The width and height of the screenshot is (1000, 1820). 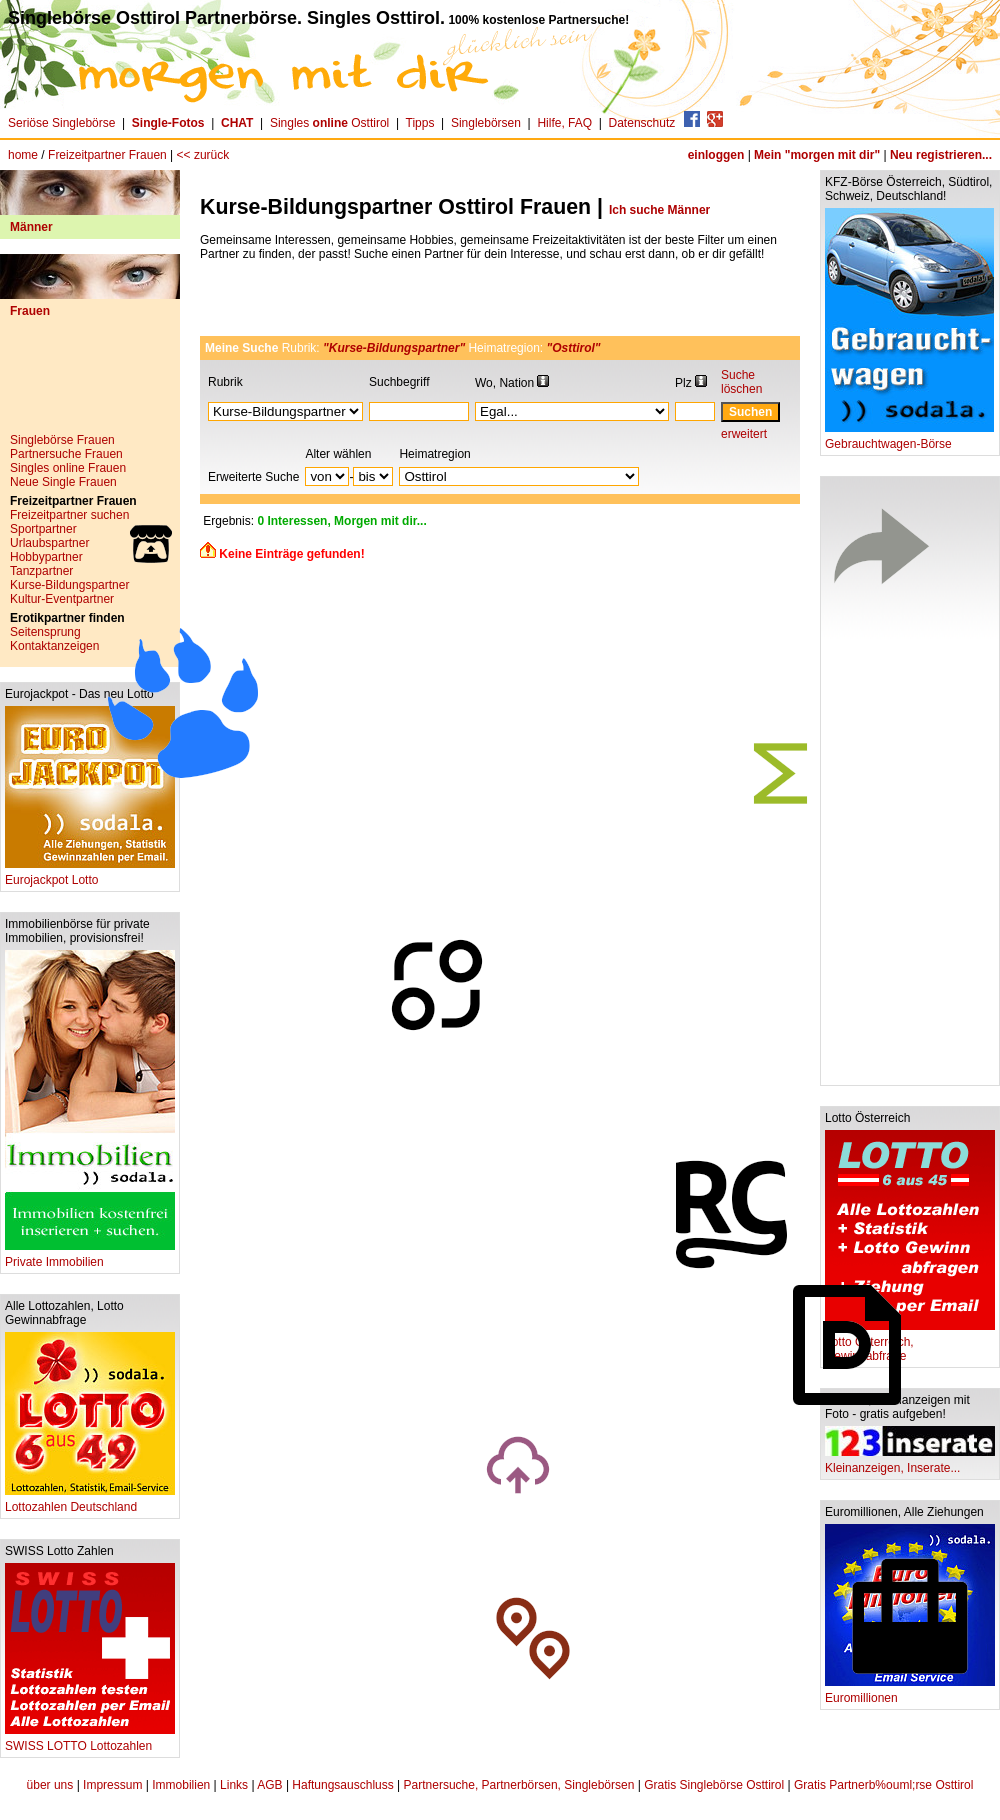 I want to click on view or open a PDF document, so click(x=847, y=1345).